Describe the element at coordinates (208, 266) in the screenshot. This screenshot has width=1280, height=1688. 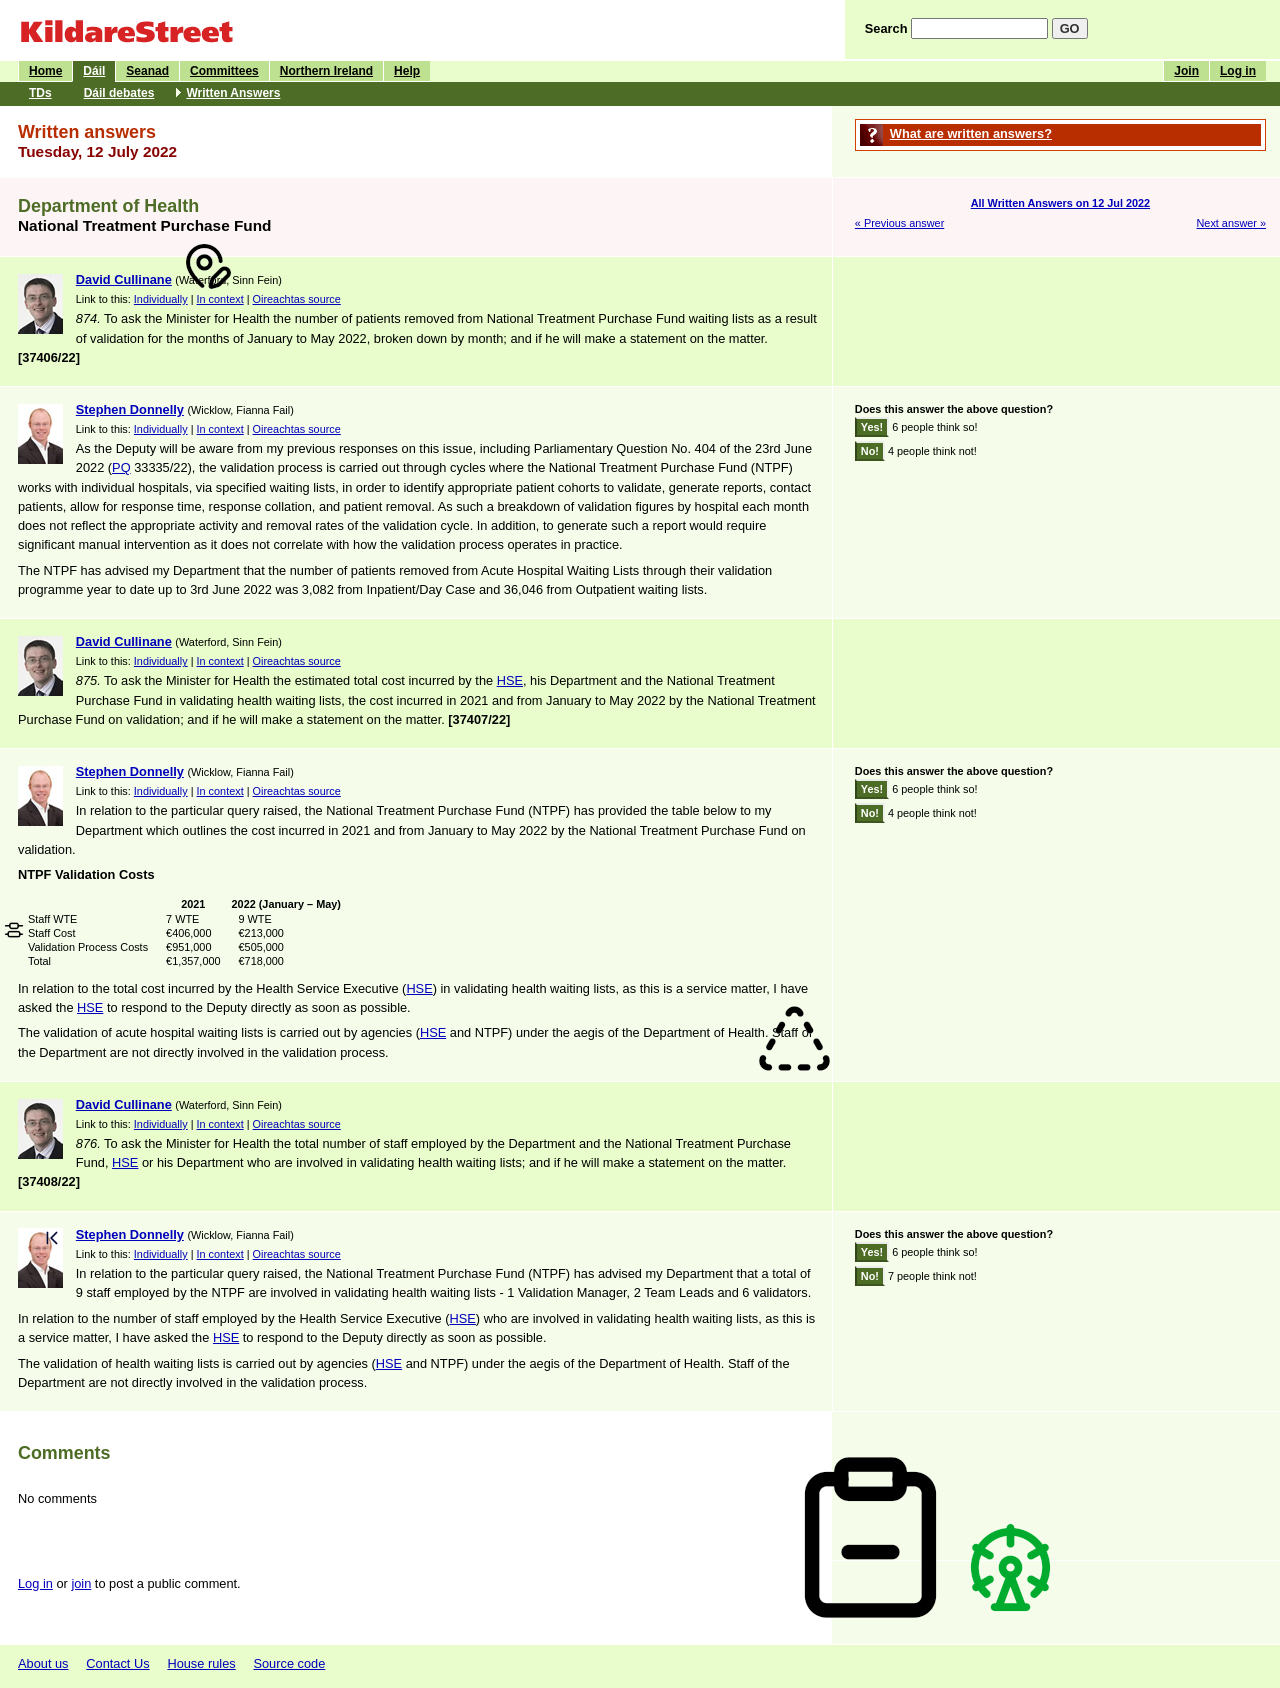
I see `edit a saved location` at that location.